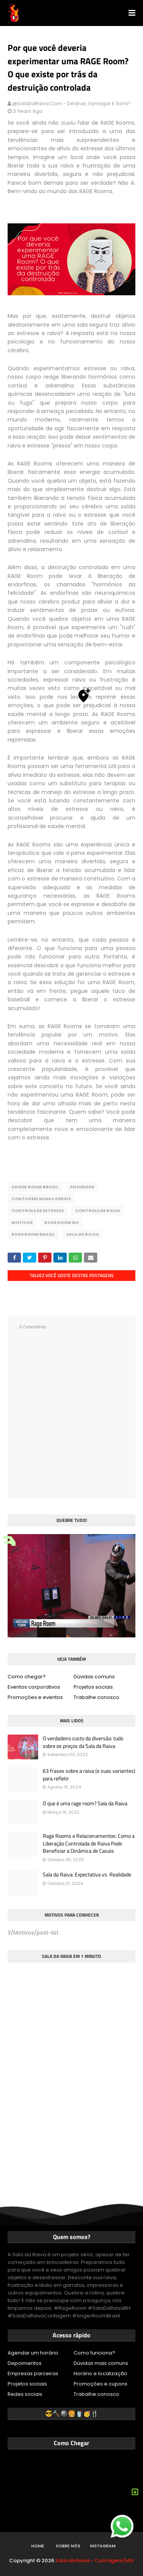 The image size is (143, 2576). I want to click on add a new location pin to the map, so click(84, 695).